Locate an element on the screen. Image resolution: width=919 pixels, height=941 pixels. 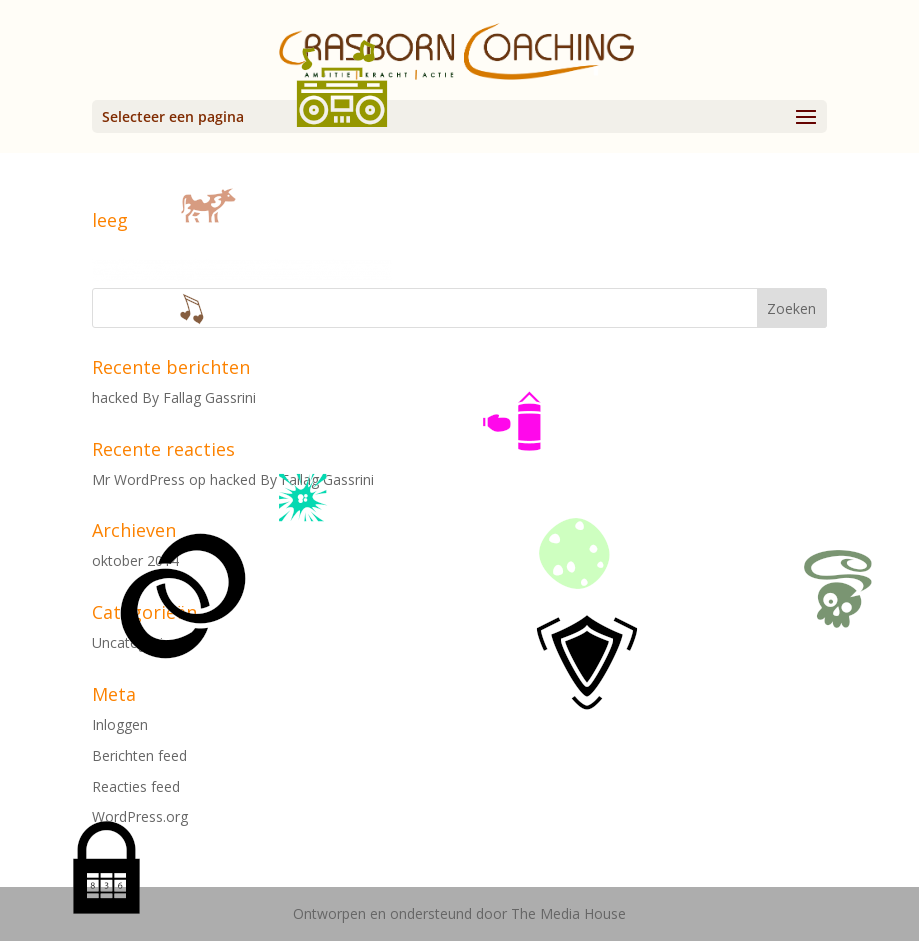
indicates active shield or defense power-up is located at coordinates (587, 659).